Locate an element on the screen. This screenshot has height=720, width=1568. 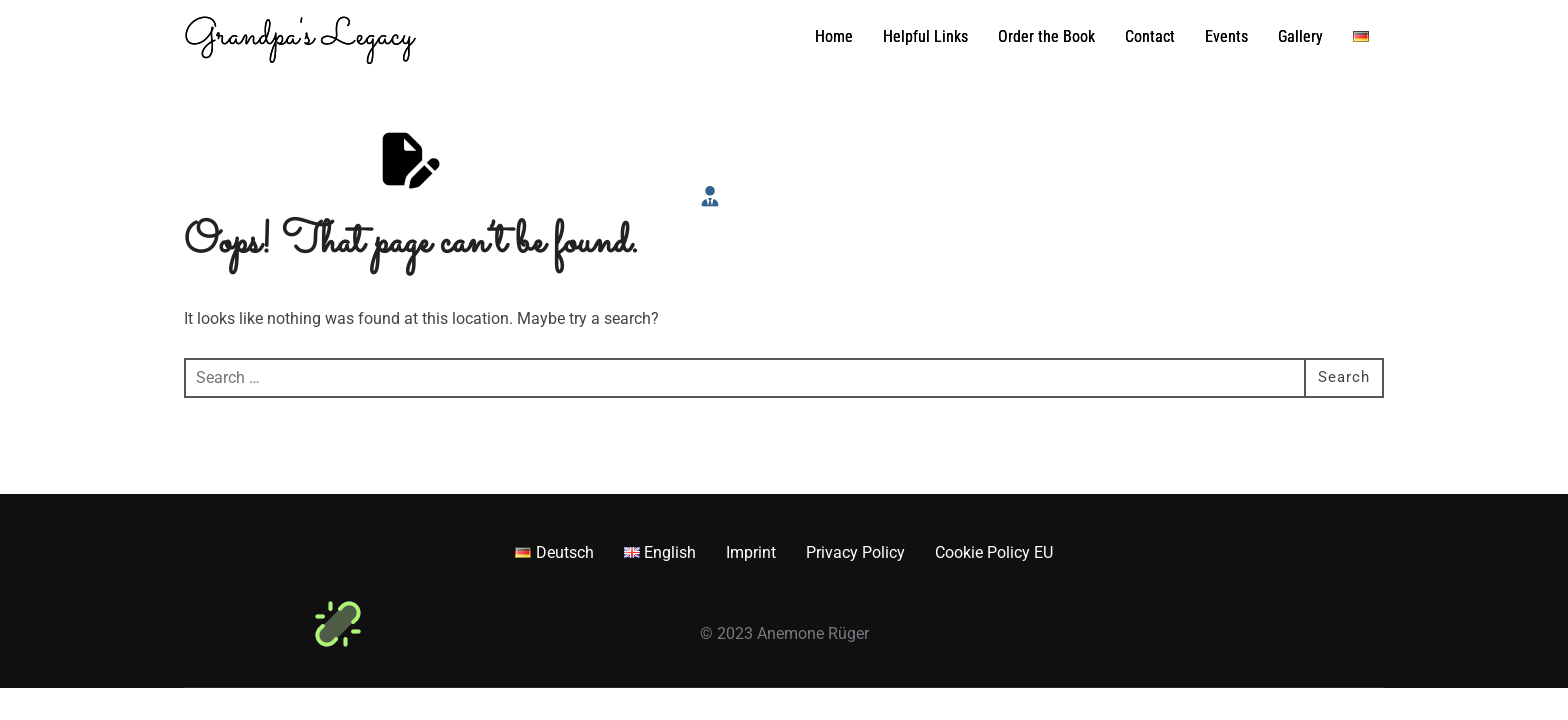
edit this document is located at coordinates (409, 159).